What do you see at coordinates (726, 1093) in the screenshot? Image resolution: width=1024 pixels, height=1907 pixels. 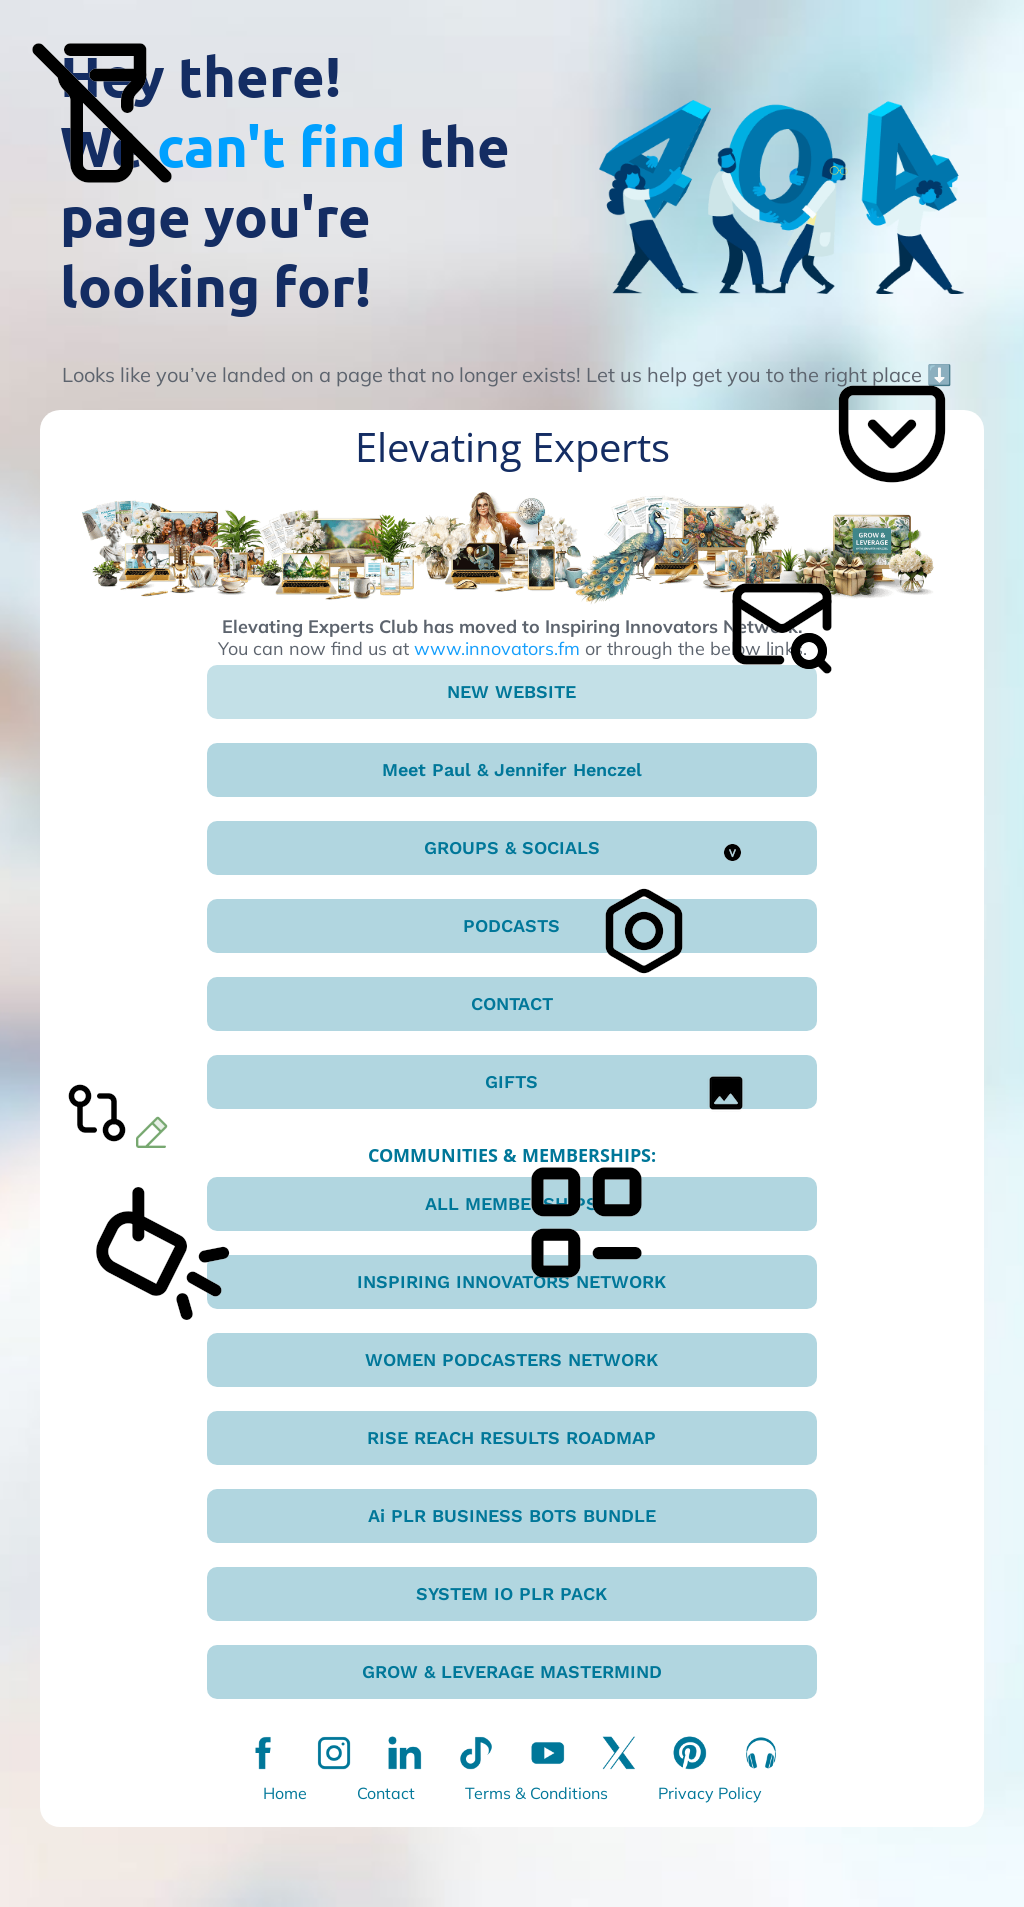 I see `view image or photo` at bounding box center [726, 1093].